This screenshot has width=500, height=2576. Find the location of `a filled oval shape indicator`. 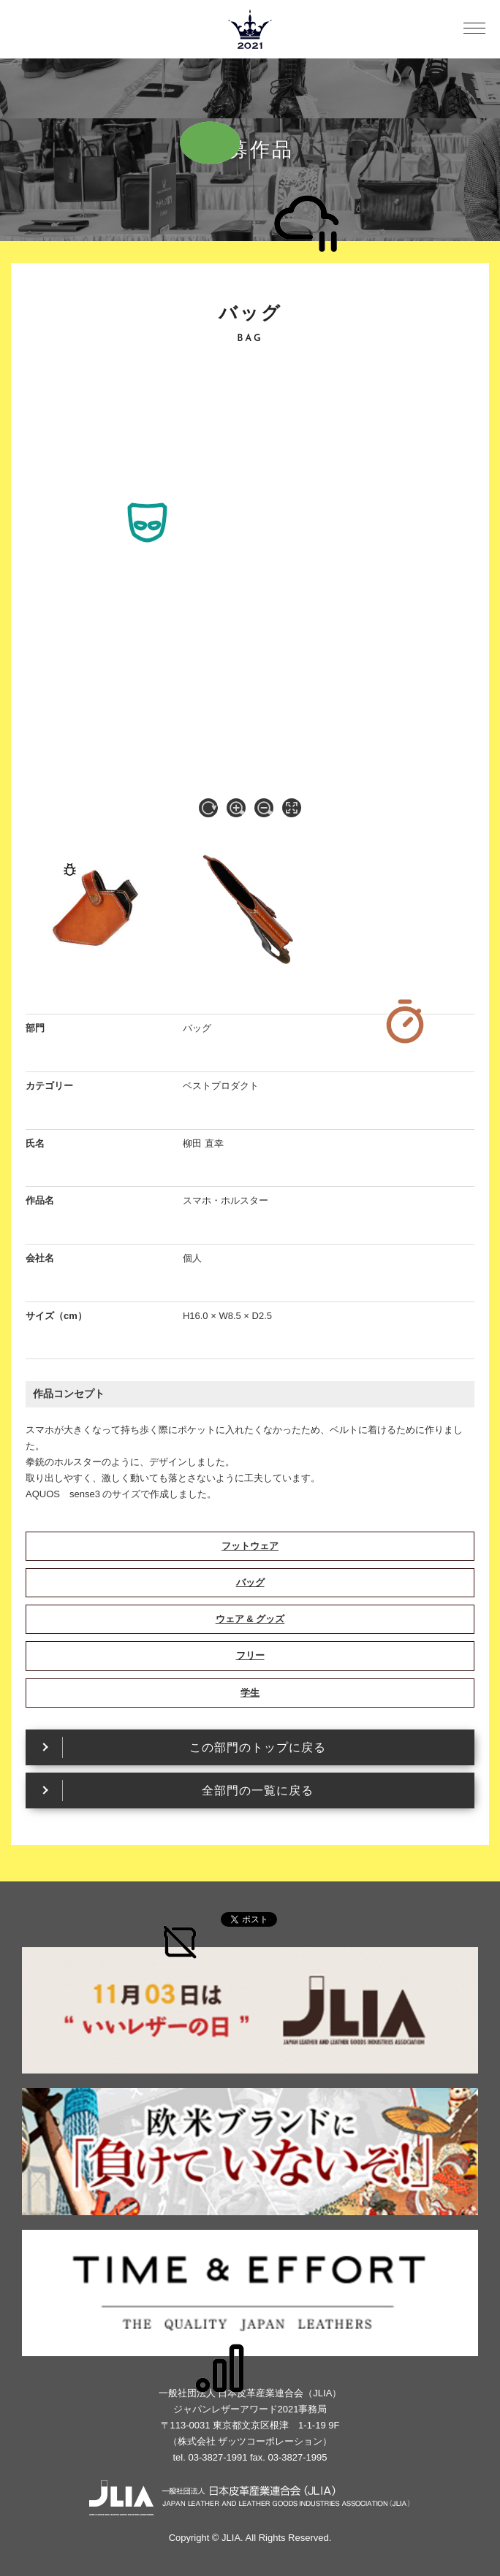

a filled oval shape indicator is located at coordinates (210, 142).